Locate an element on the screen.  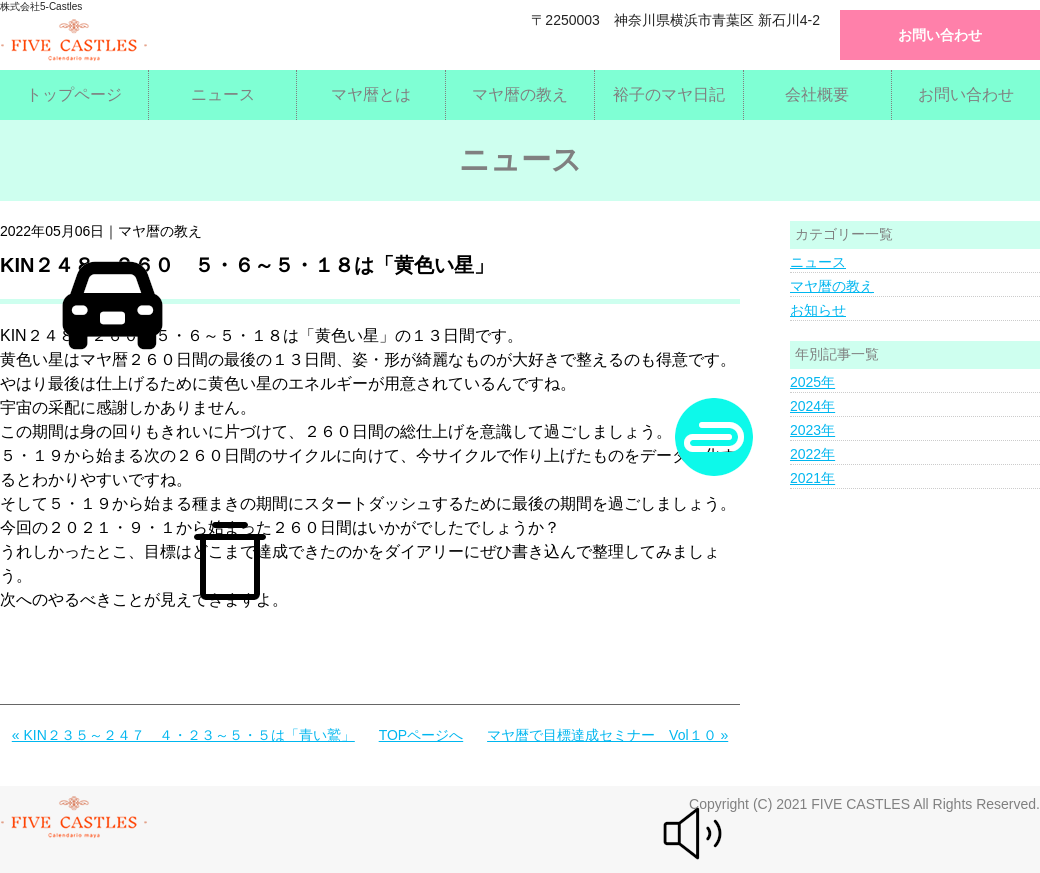
access vehicle or car-related settings is located at coordinates (112, 305).